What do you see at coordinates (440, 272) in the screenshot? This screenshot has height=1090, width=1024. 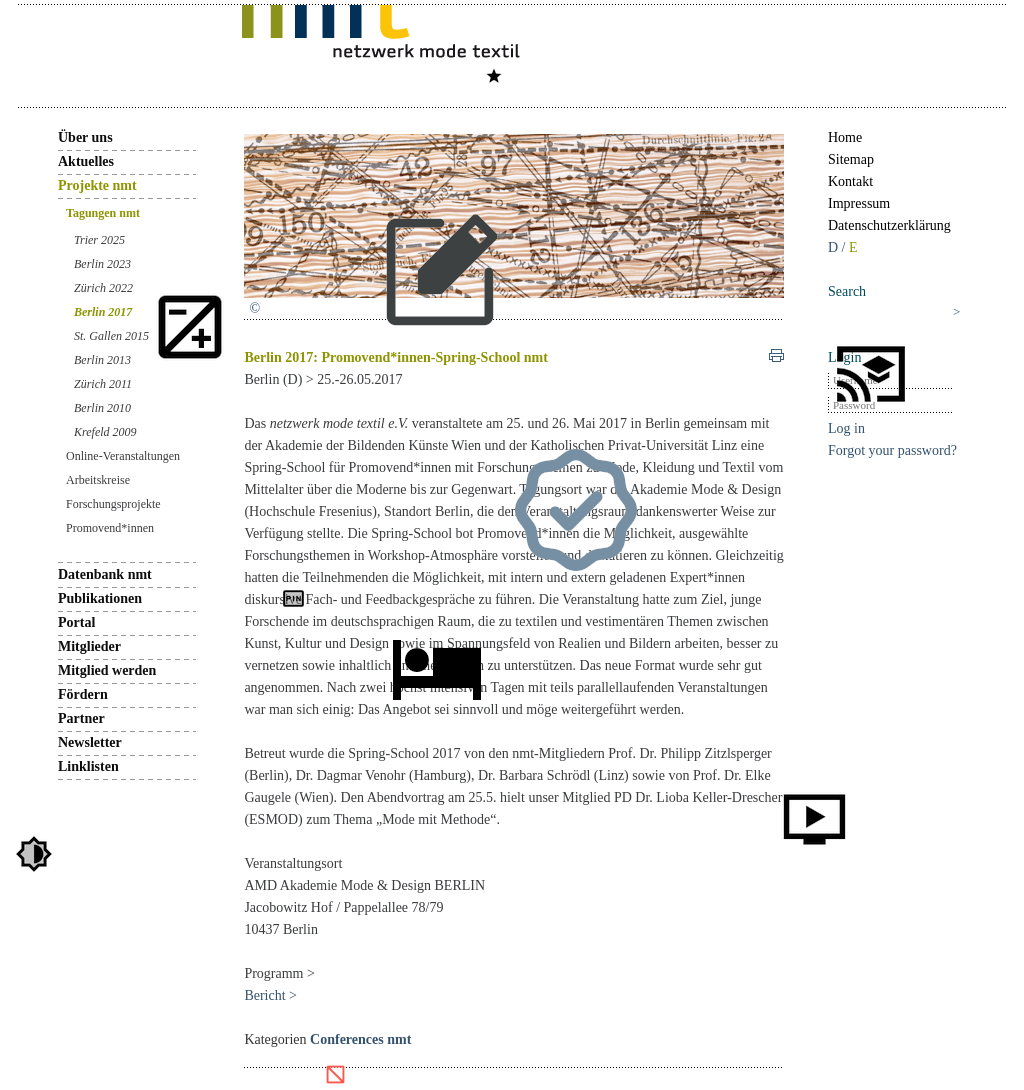 I see `compose a new note` at bounding box center [440, 272].